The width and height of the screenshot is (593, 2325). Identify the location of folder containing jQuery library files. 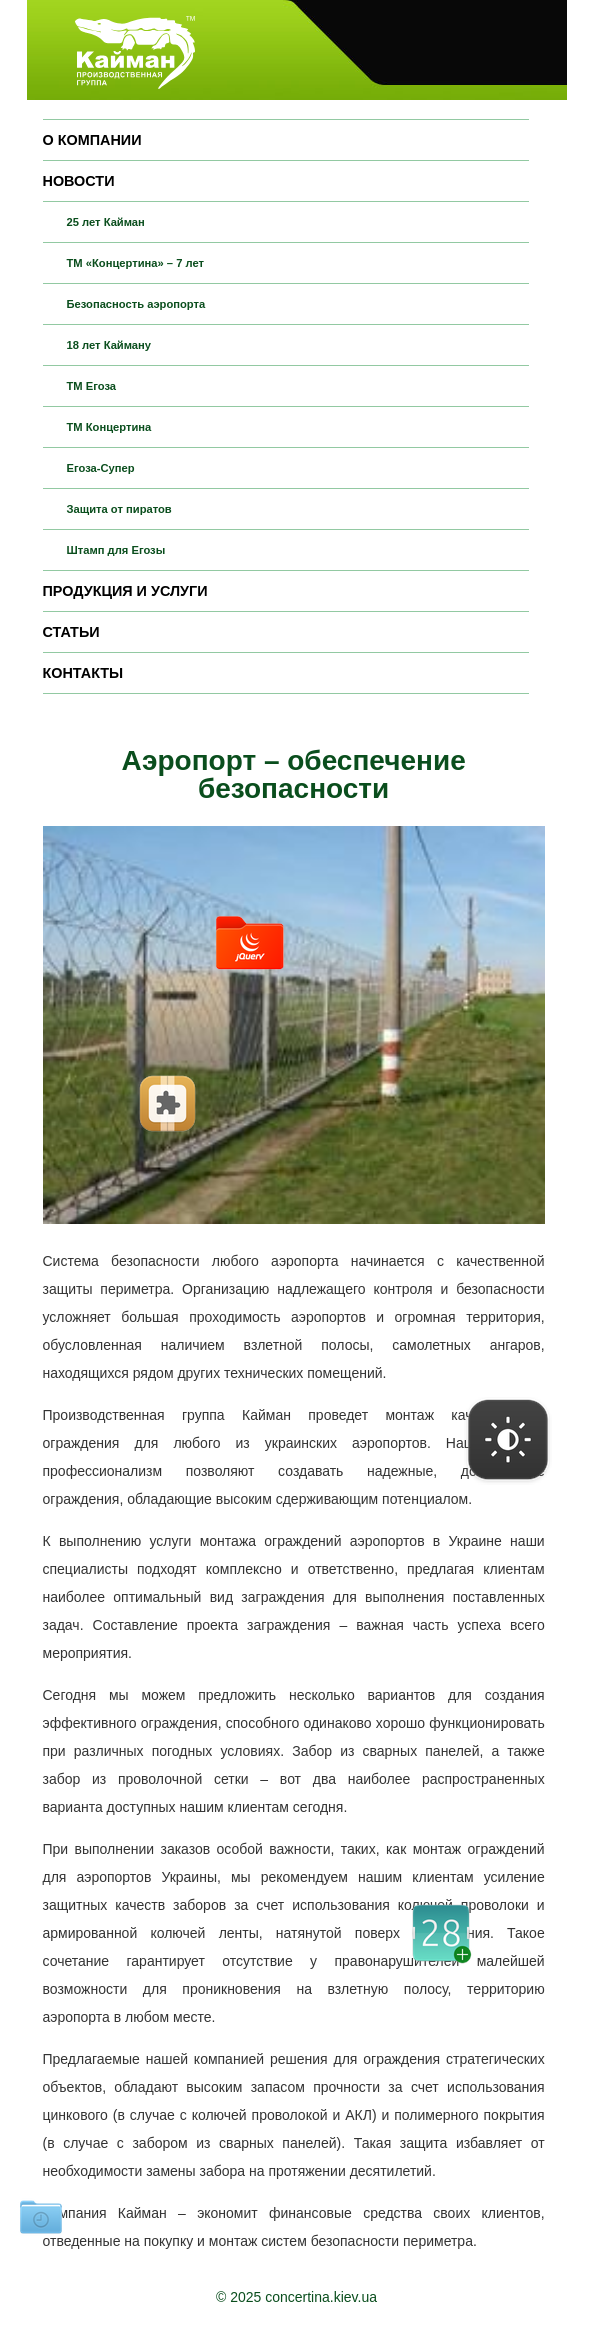
(249, 944).